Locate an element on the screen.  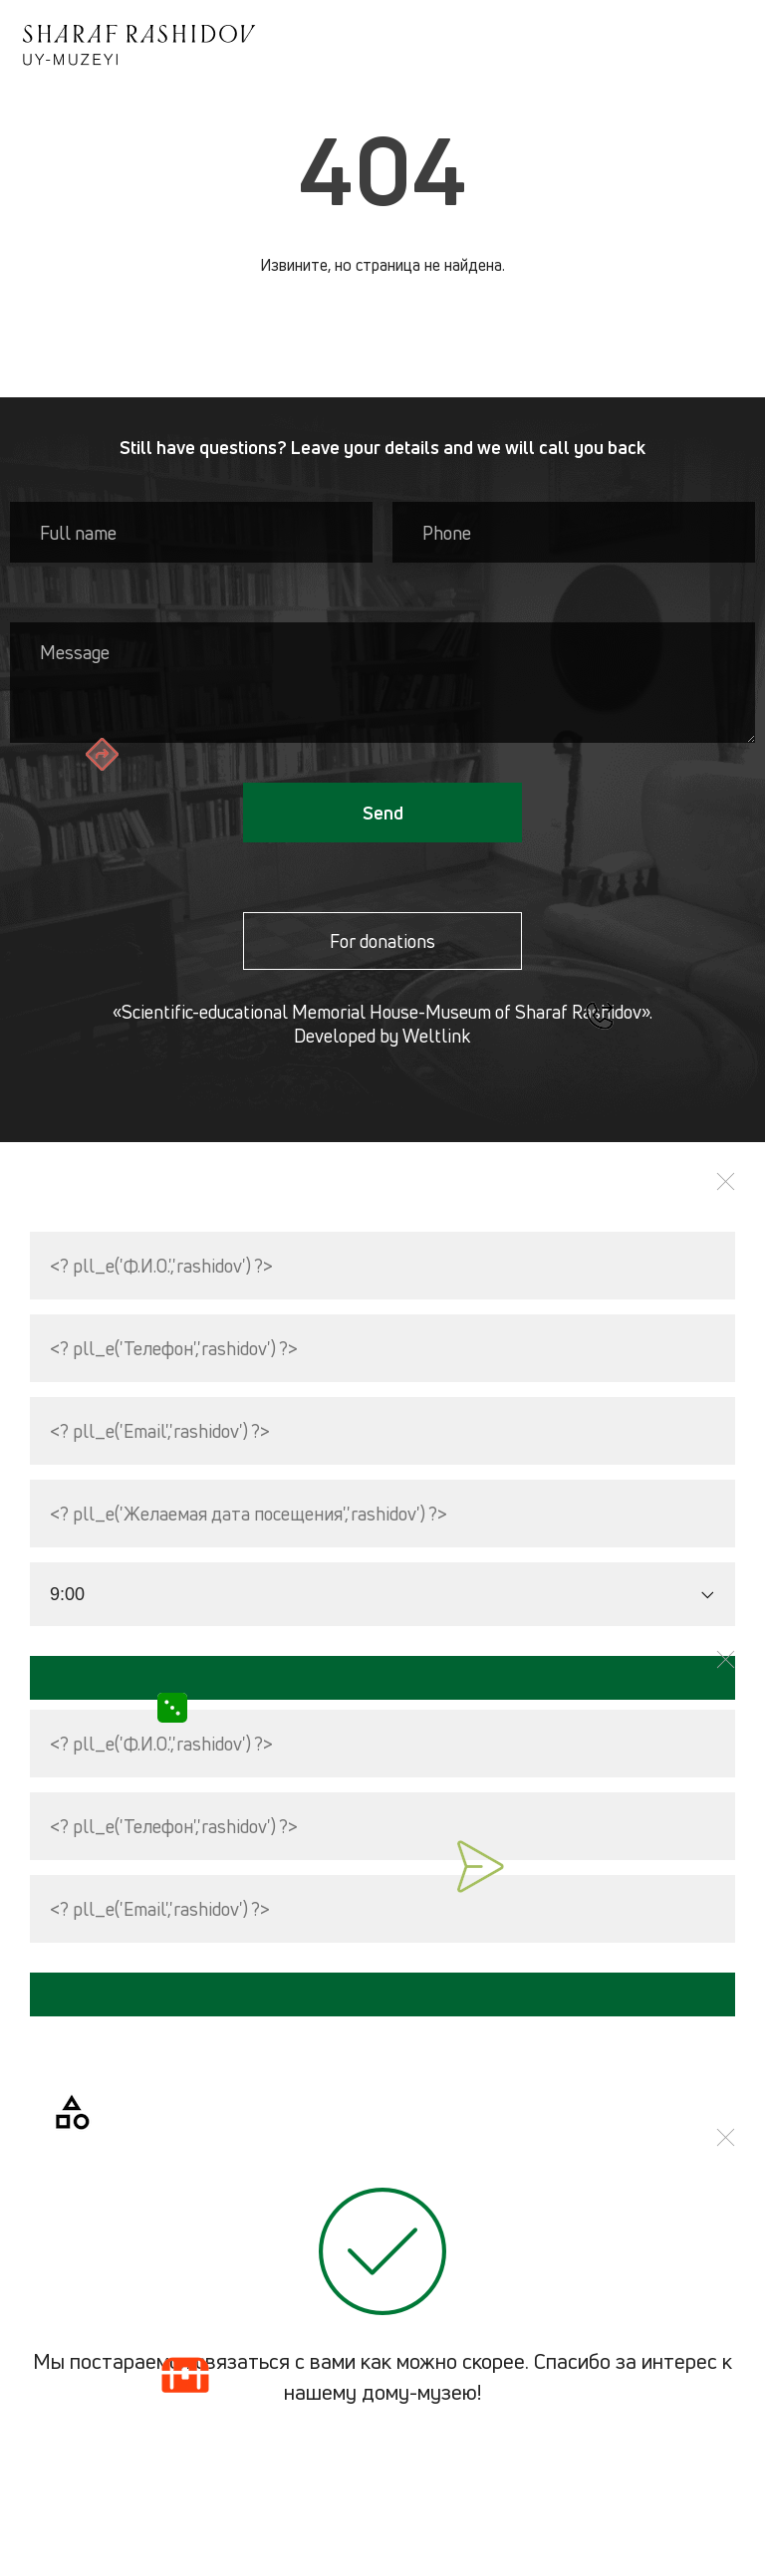
transfer an active call is located at coordinates (600, 1015).